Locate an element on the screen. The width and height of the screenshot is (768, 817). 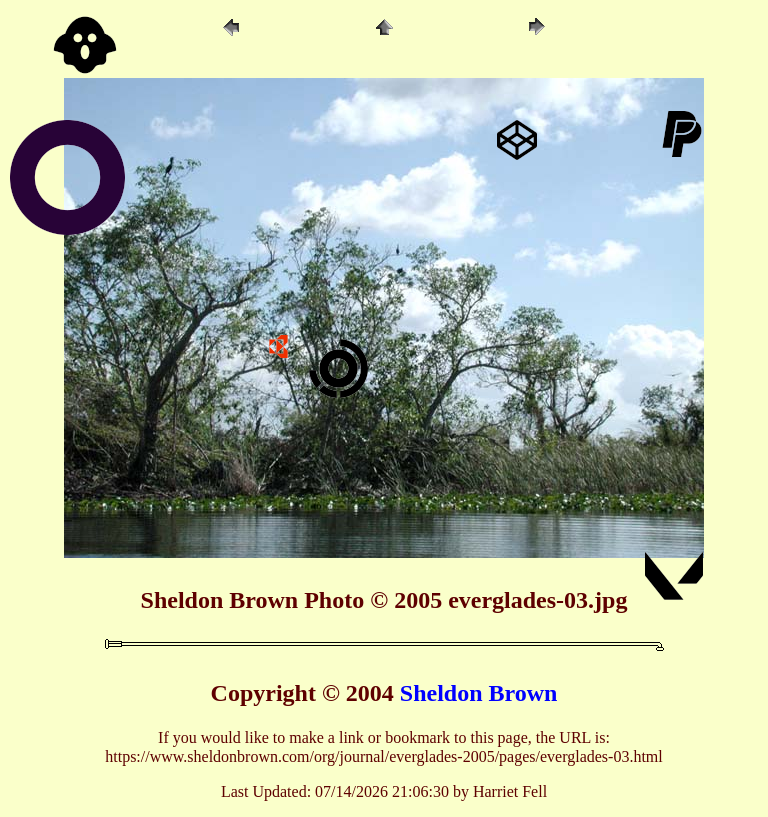
pay with PayPal is located at coordinates (682, 134).